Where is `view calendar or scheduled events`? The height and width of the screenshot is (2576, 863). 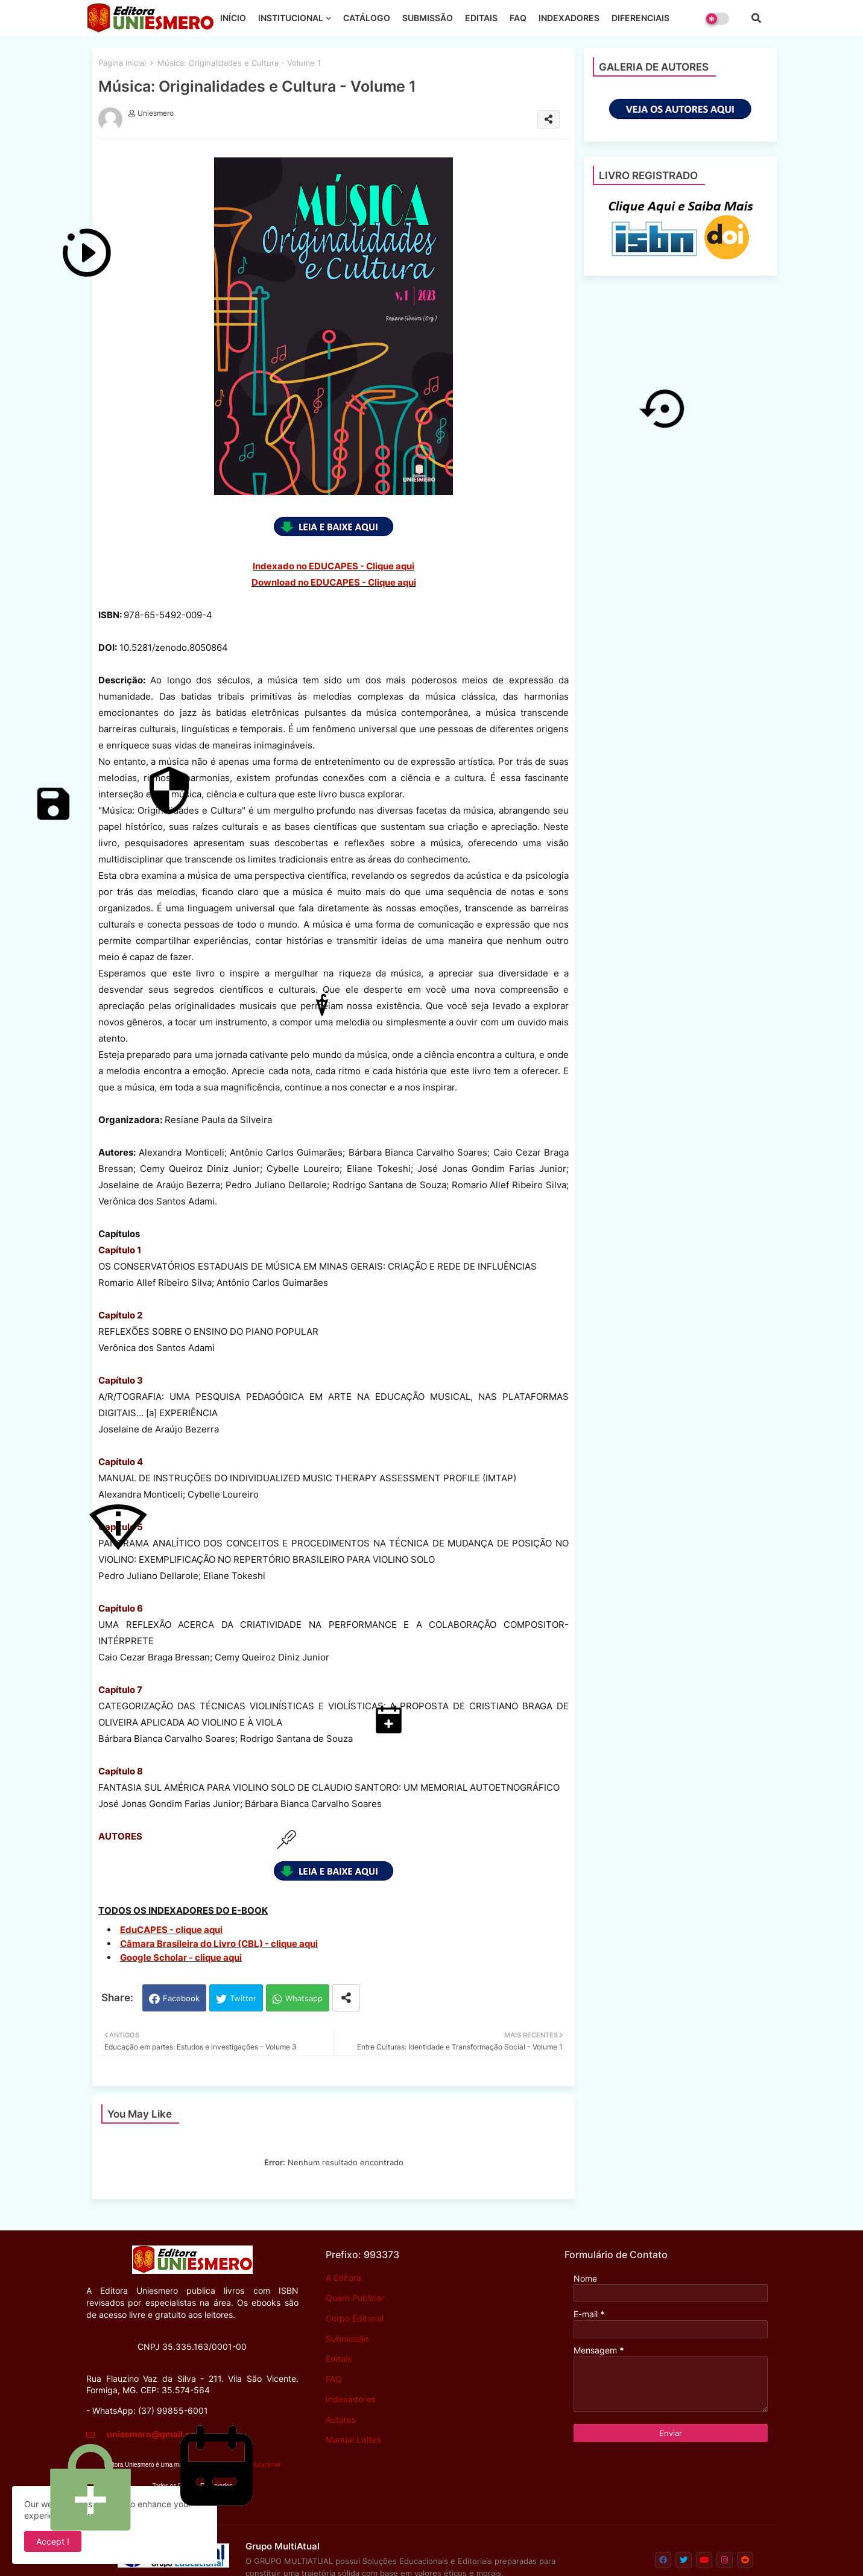
view calendar or scheduled events is located at coordinates (217, 2466).